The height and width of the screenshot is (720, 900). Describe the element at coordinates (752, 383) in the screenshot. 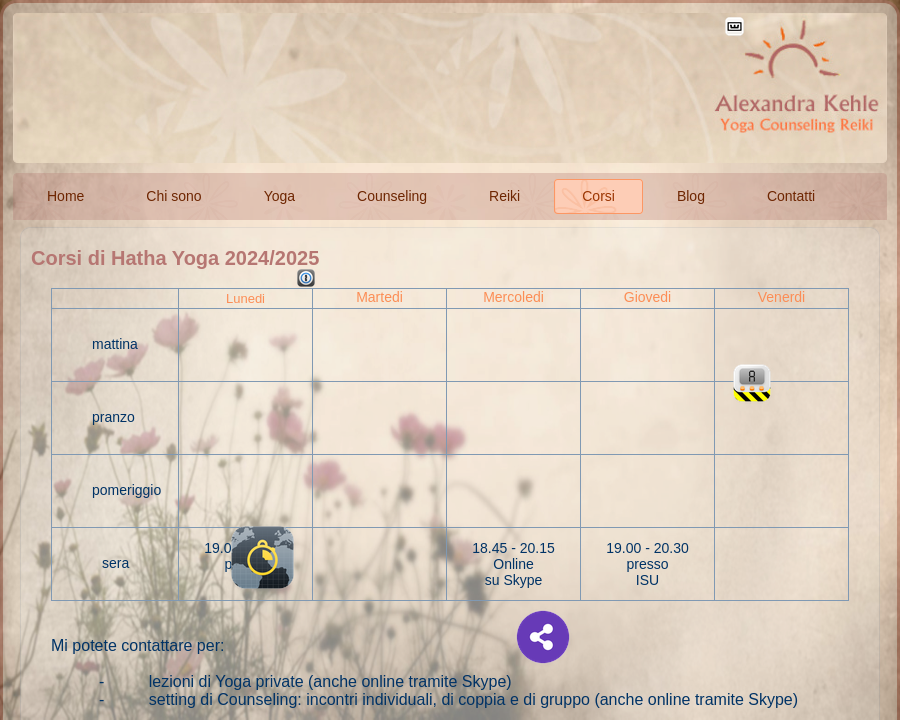

I see `open chromatic guitar tuner app (development version)` at that location.